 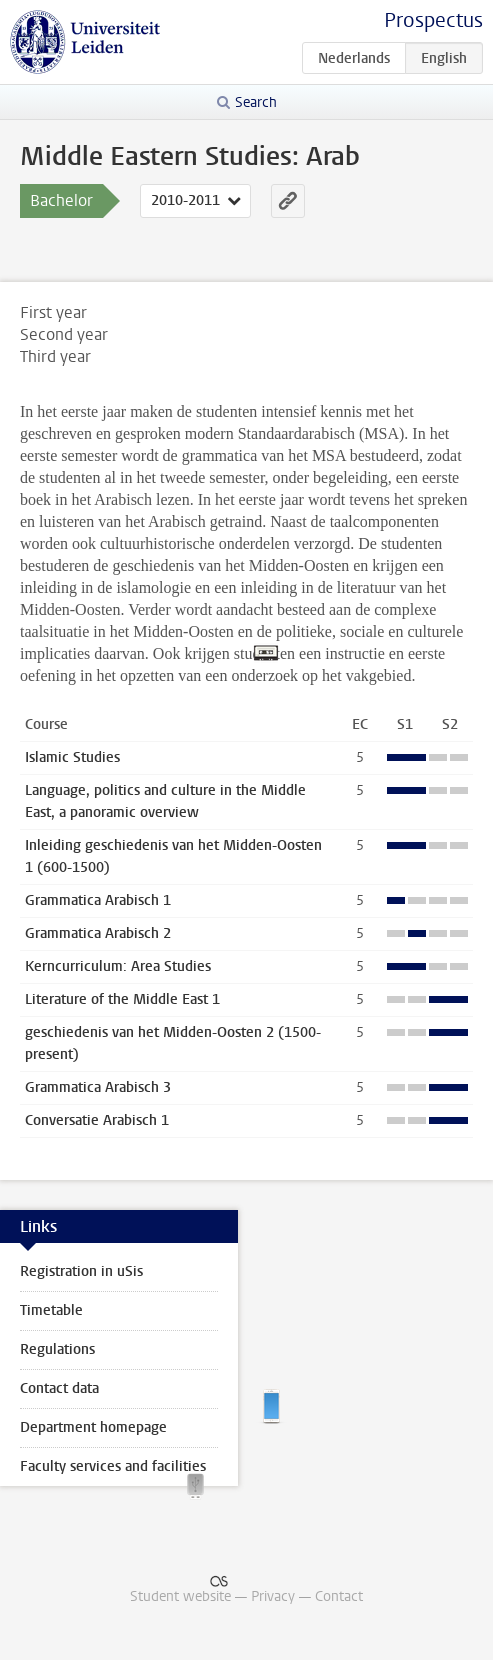 What do you see at coordinates (271, 1406) in the screenshot?
I see `manage connected iPhone device` at bounding box center [271, 1406].